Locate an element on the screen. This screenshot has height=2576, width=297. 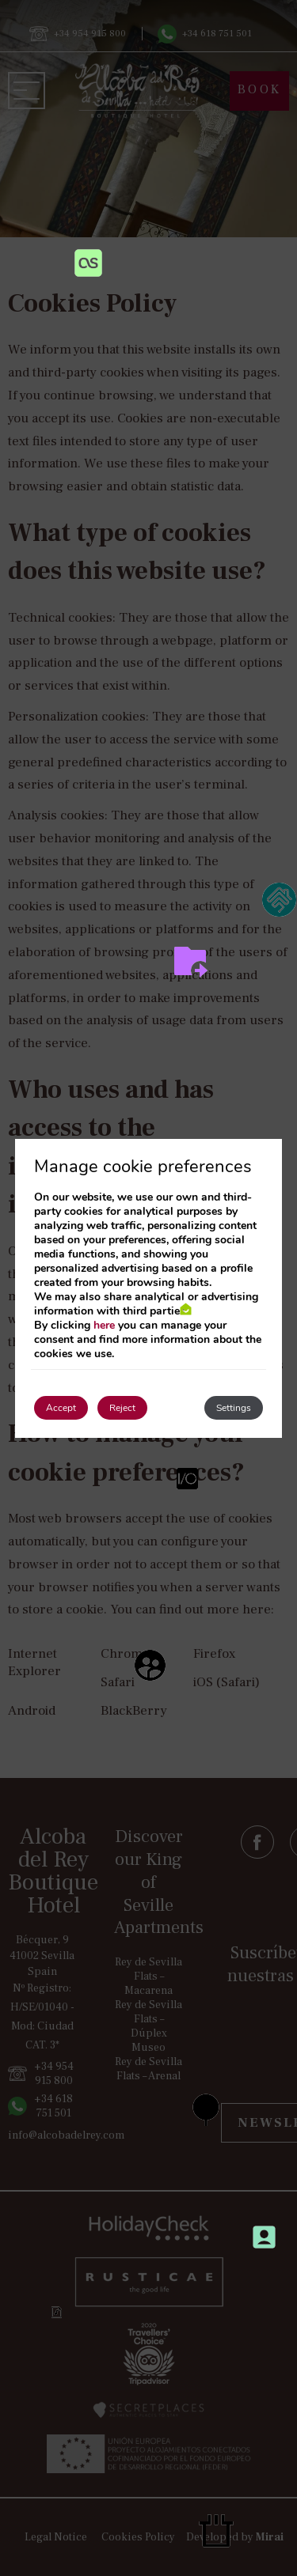
view group members or team is located at coordinates (150, 1665).